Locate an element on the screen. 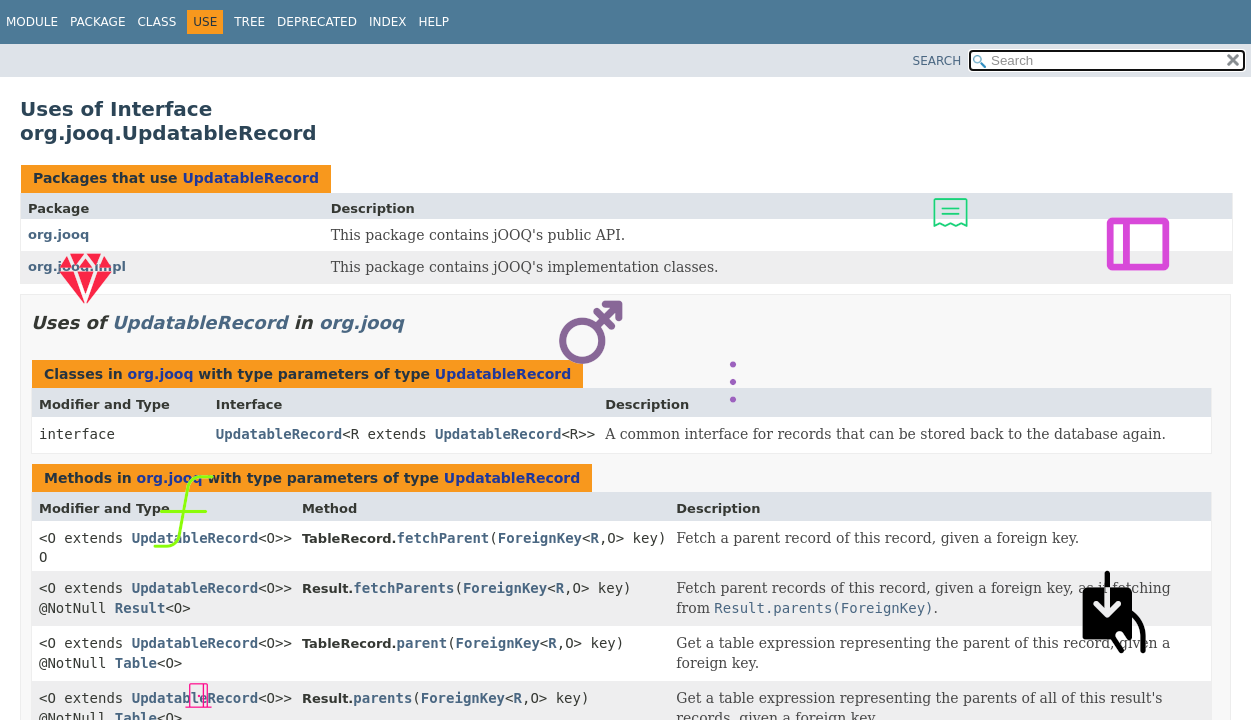 The height and width of the screenshot is (720, 1251). view purchase receipt or transaction history is located at coordinates (950, 212).